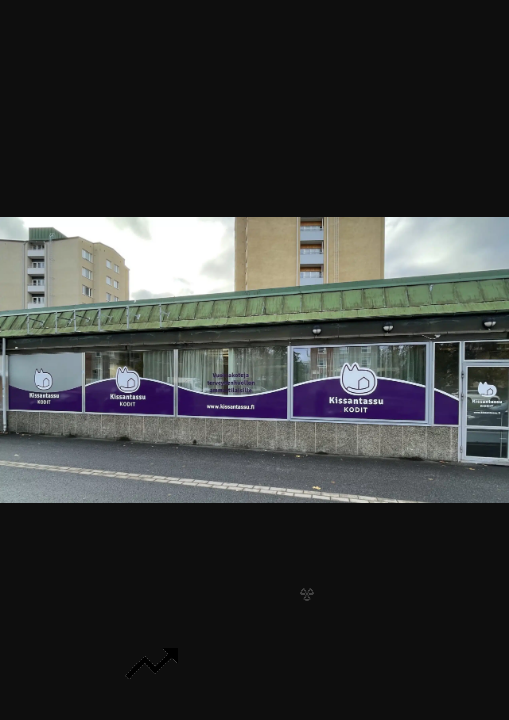  I want to click on view trending or popular content, so click(151, 663).